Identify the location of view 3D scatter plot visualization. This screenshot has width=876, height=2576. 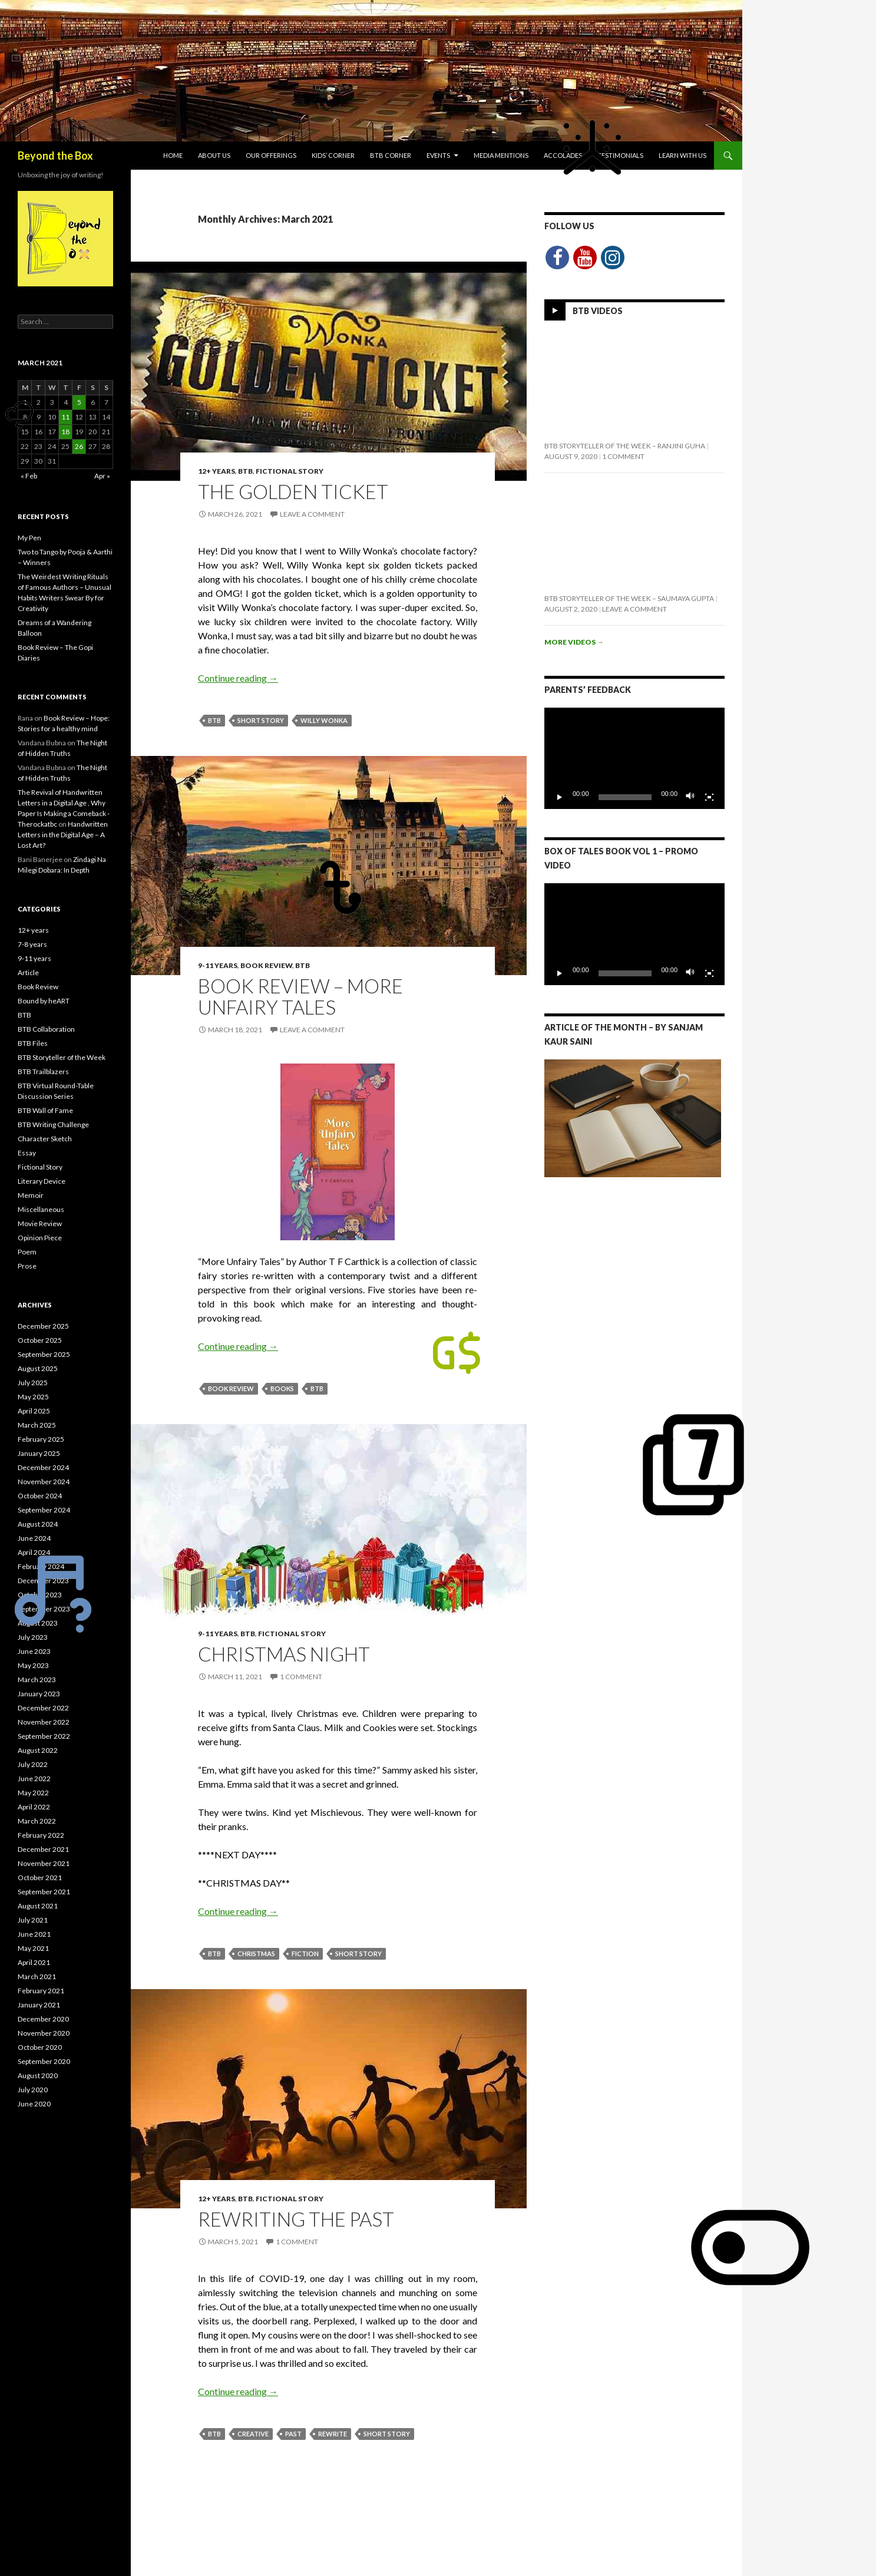
(592, 148).